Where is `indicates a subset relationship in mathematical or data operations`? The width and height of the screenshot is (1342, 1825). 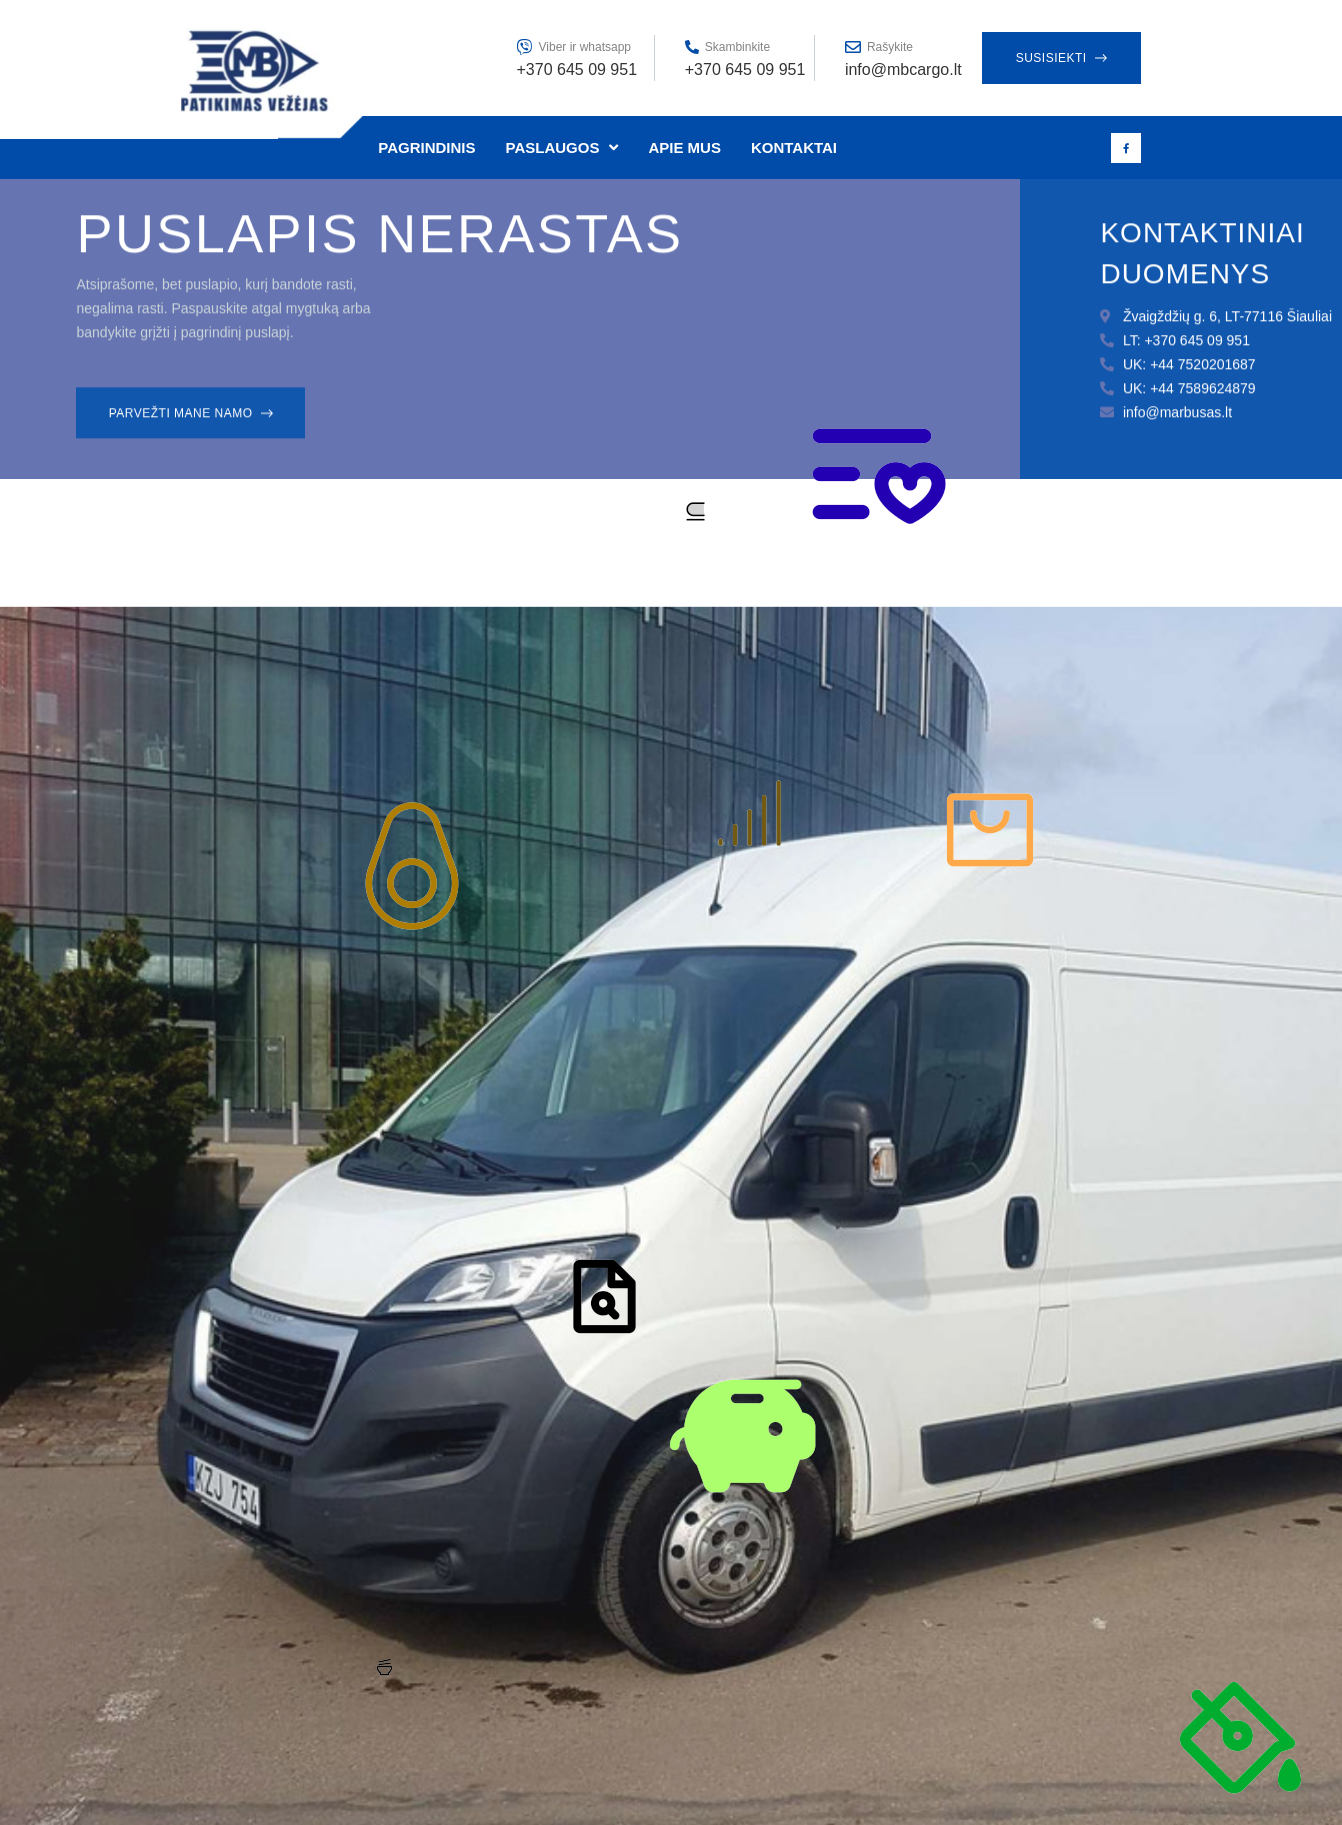 indicates a subset relationship in mathematical or data operations is located at coordinates (696, 511).